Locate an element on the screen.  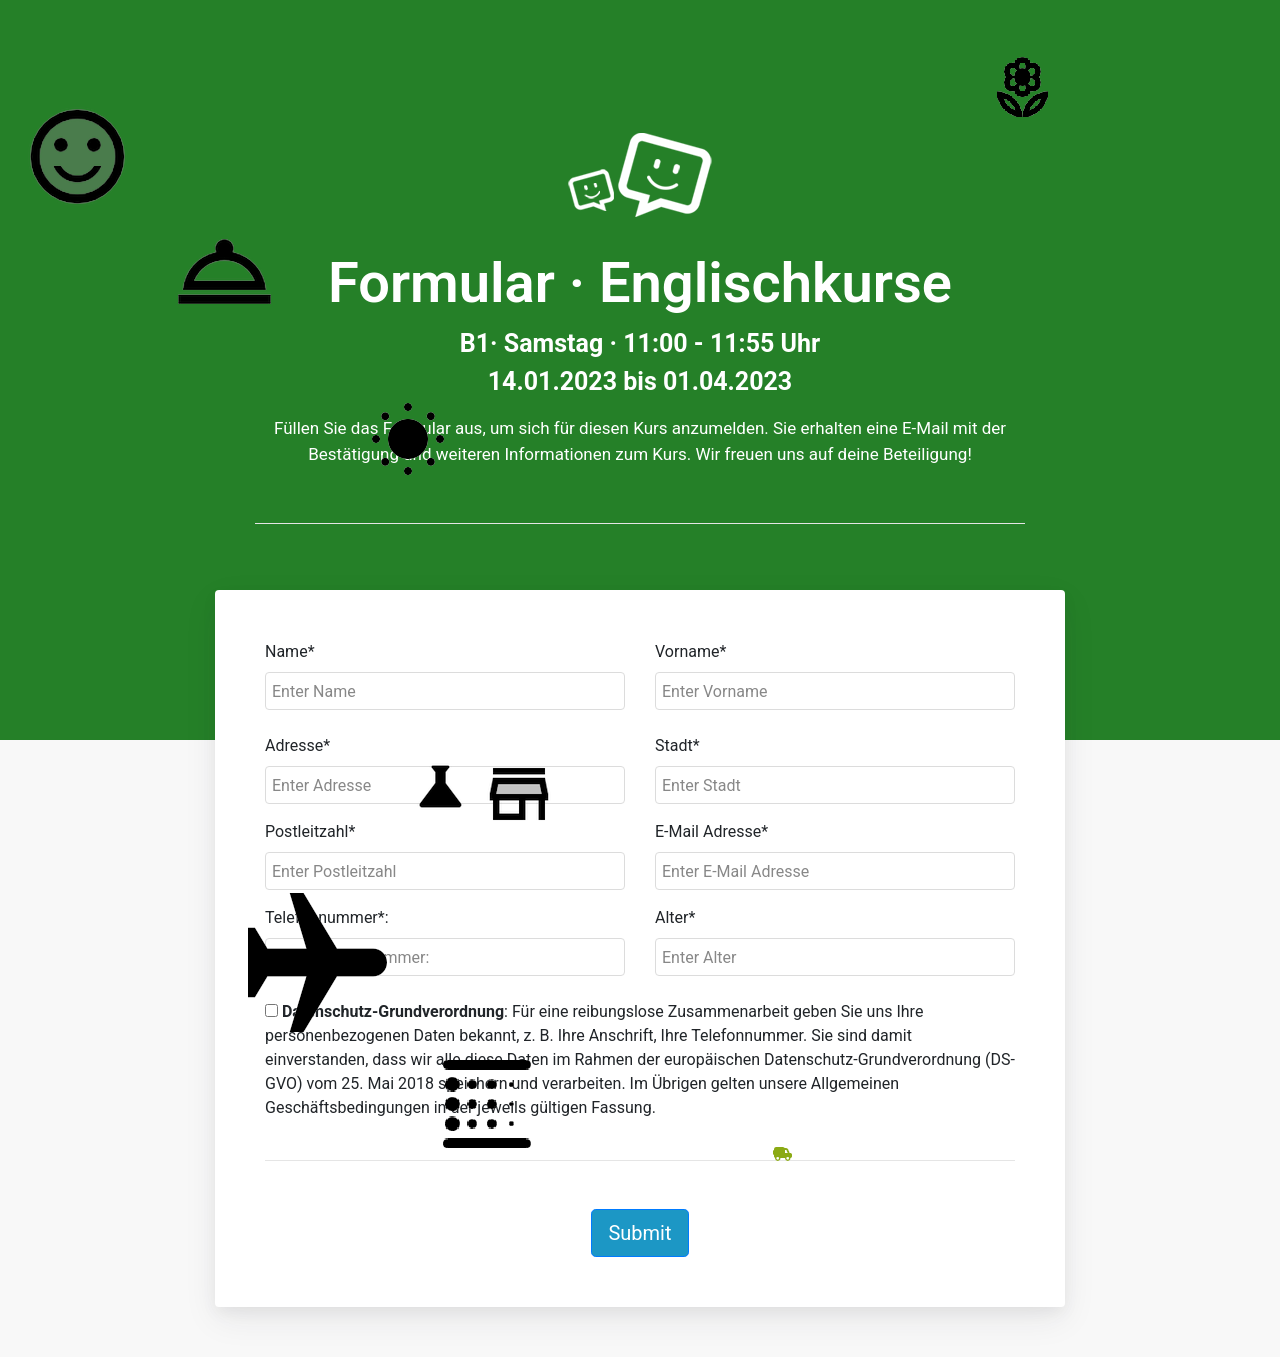
enable airplane mode is located at coordinates (317, 962).